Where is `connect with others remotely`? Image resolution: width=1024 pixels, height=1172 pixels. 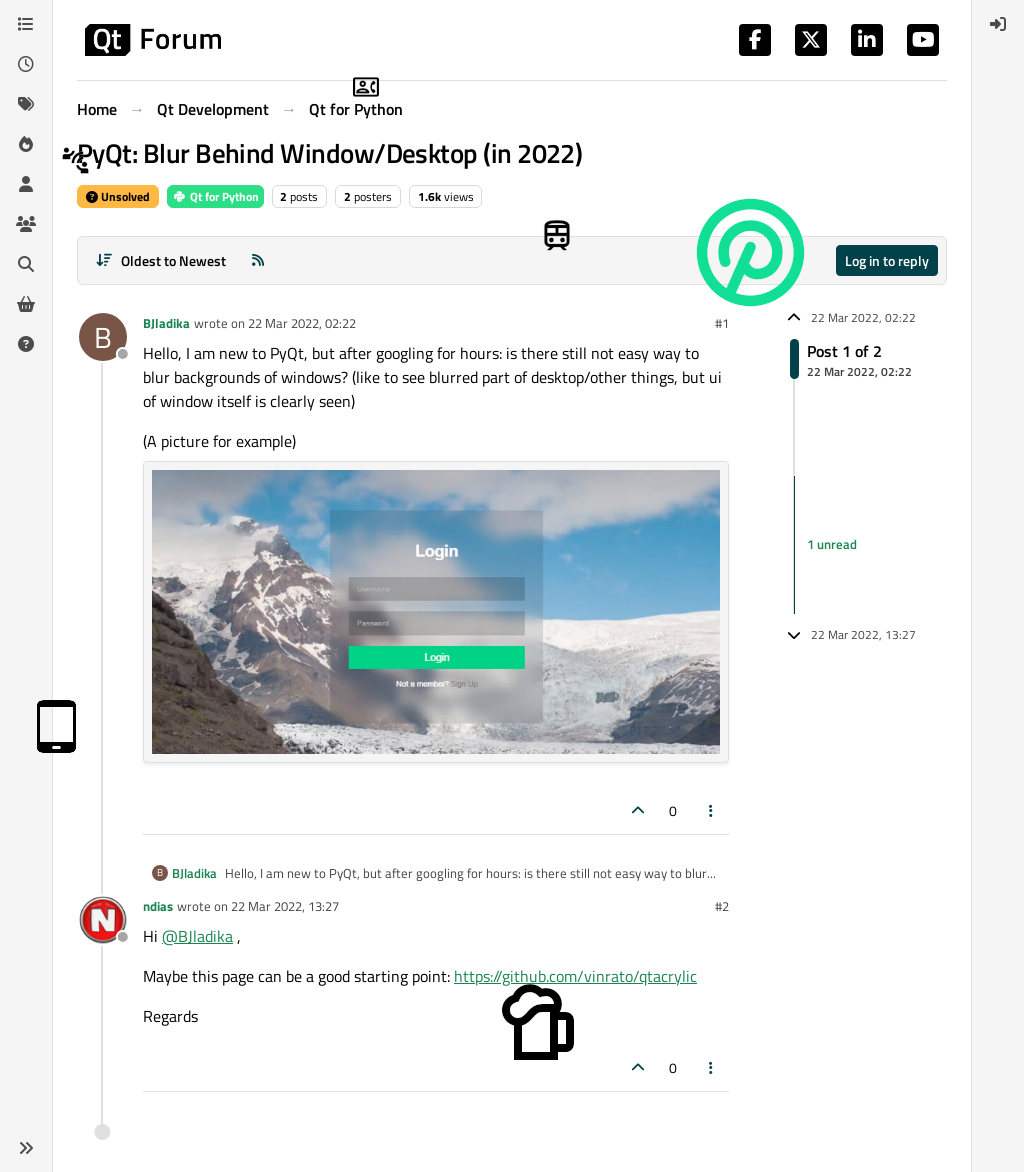 connect with others remotely is located at coordinates (75, 160).